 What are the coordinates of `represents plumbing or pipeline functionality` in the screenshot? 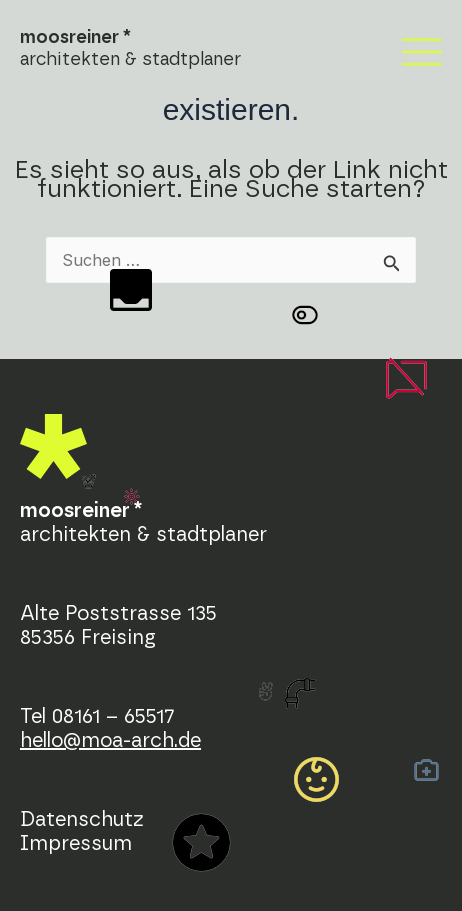 It's located at (299, 692).